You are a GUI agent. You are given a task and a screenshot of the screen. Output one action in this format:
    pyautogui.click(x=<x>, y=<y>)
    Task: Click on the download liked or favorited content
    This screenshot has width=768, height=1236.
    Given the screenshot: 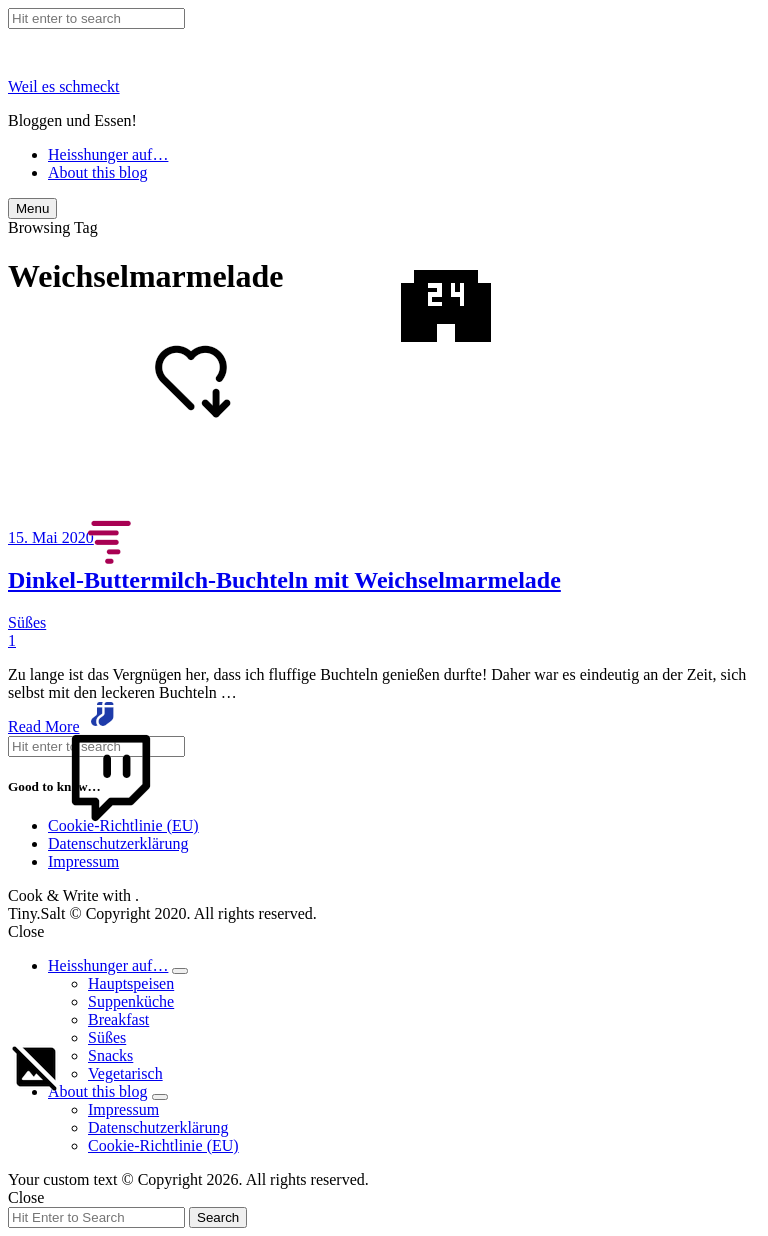 What is the action you would take?
    pyautogui.click(x=191, y=378)
    